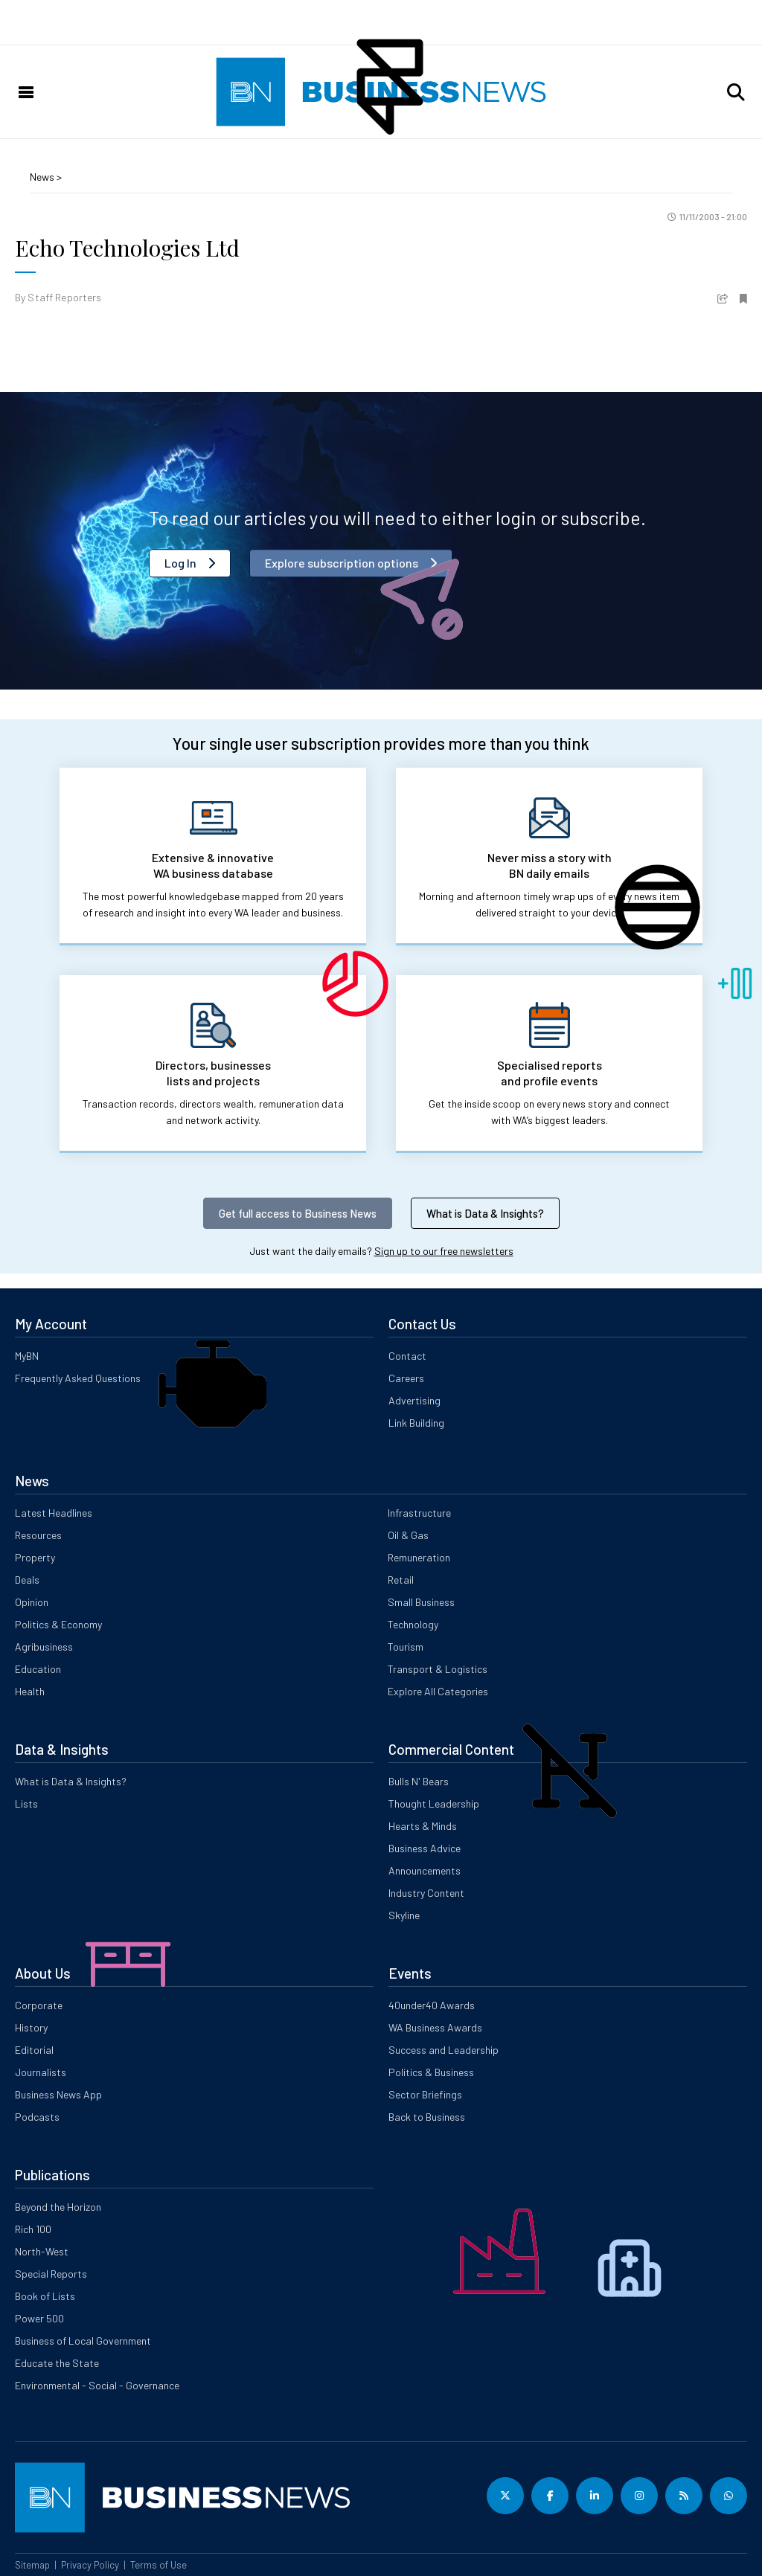 This screenshot has height=2576, width=762. I want to click on open Framer design tool, so click(390, 85).